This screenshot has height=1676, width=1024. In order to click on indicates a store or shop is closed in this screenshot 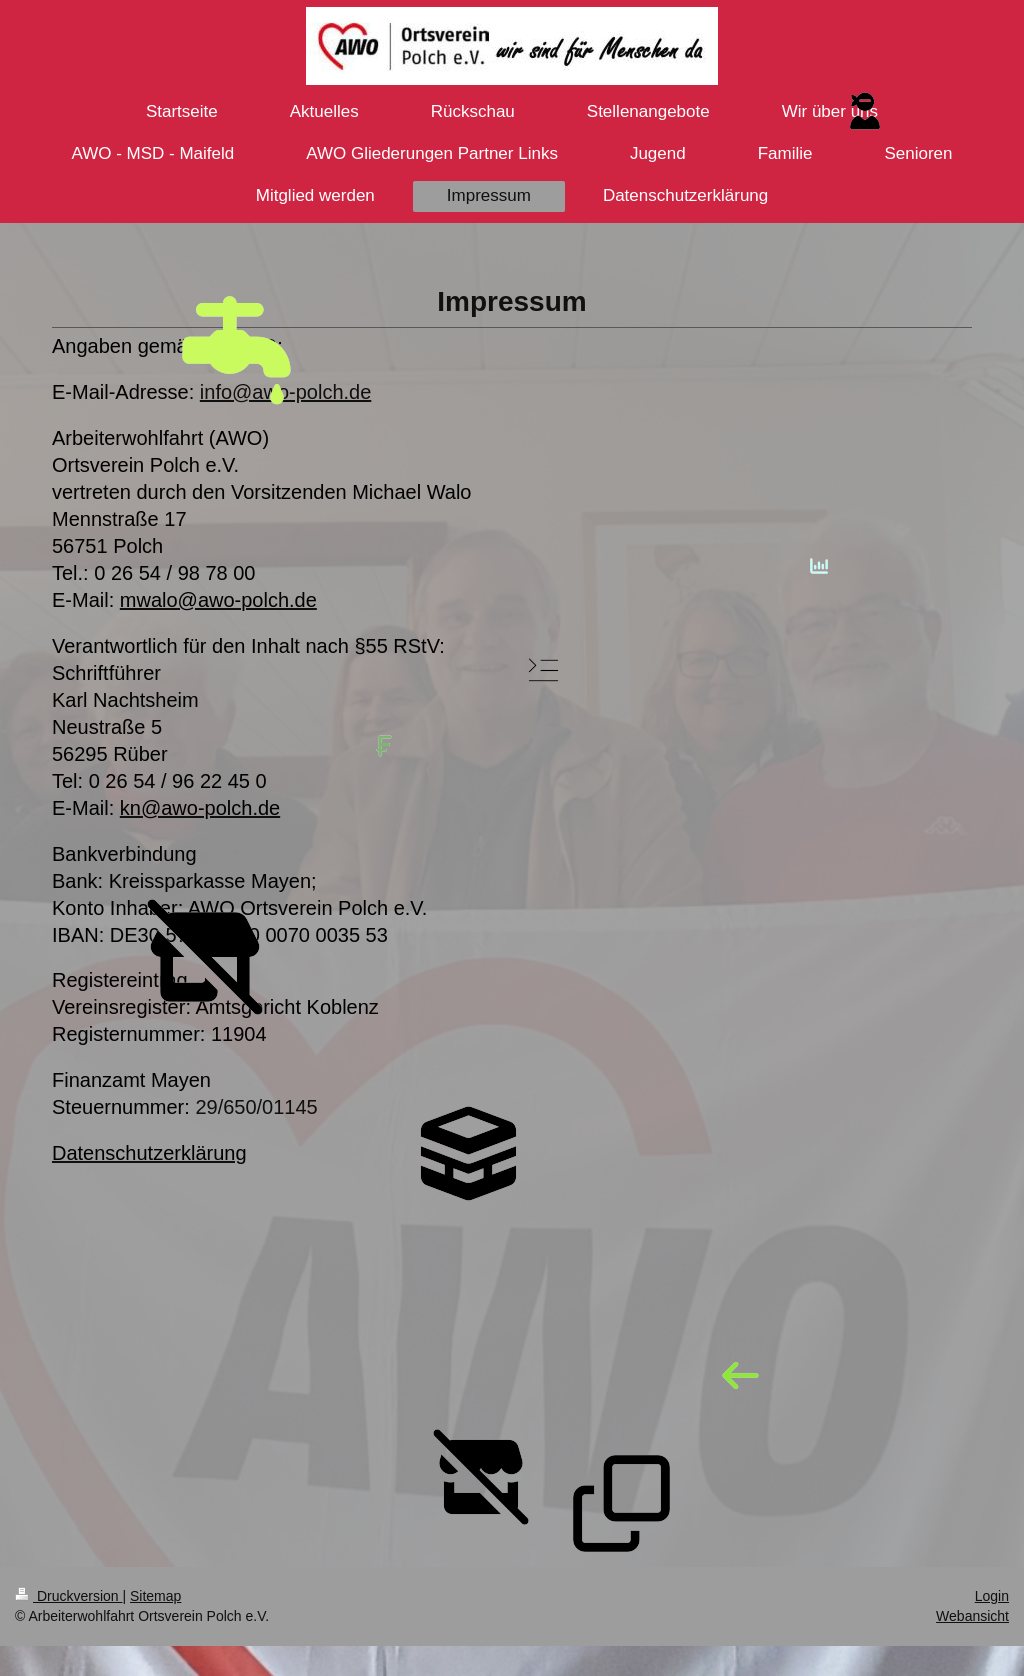, I will do `click(481, 1477)`.